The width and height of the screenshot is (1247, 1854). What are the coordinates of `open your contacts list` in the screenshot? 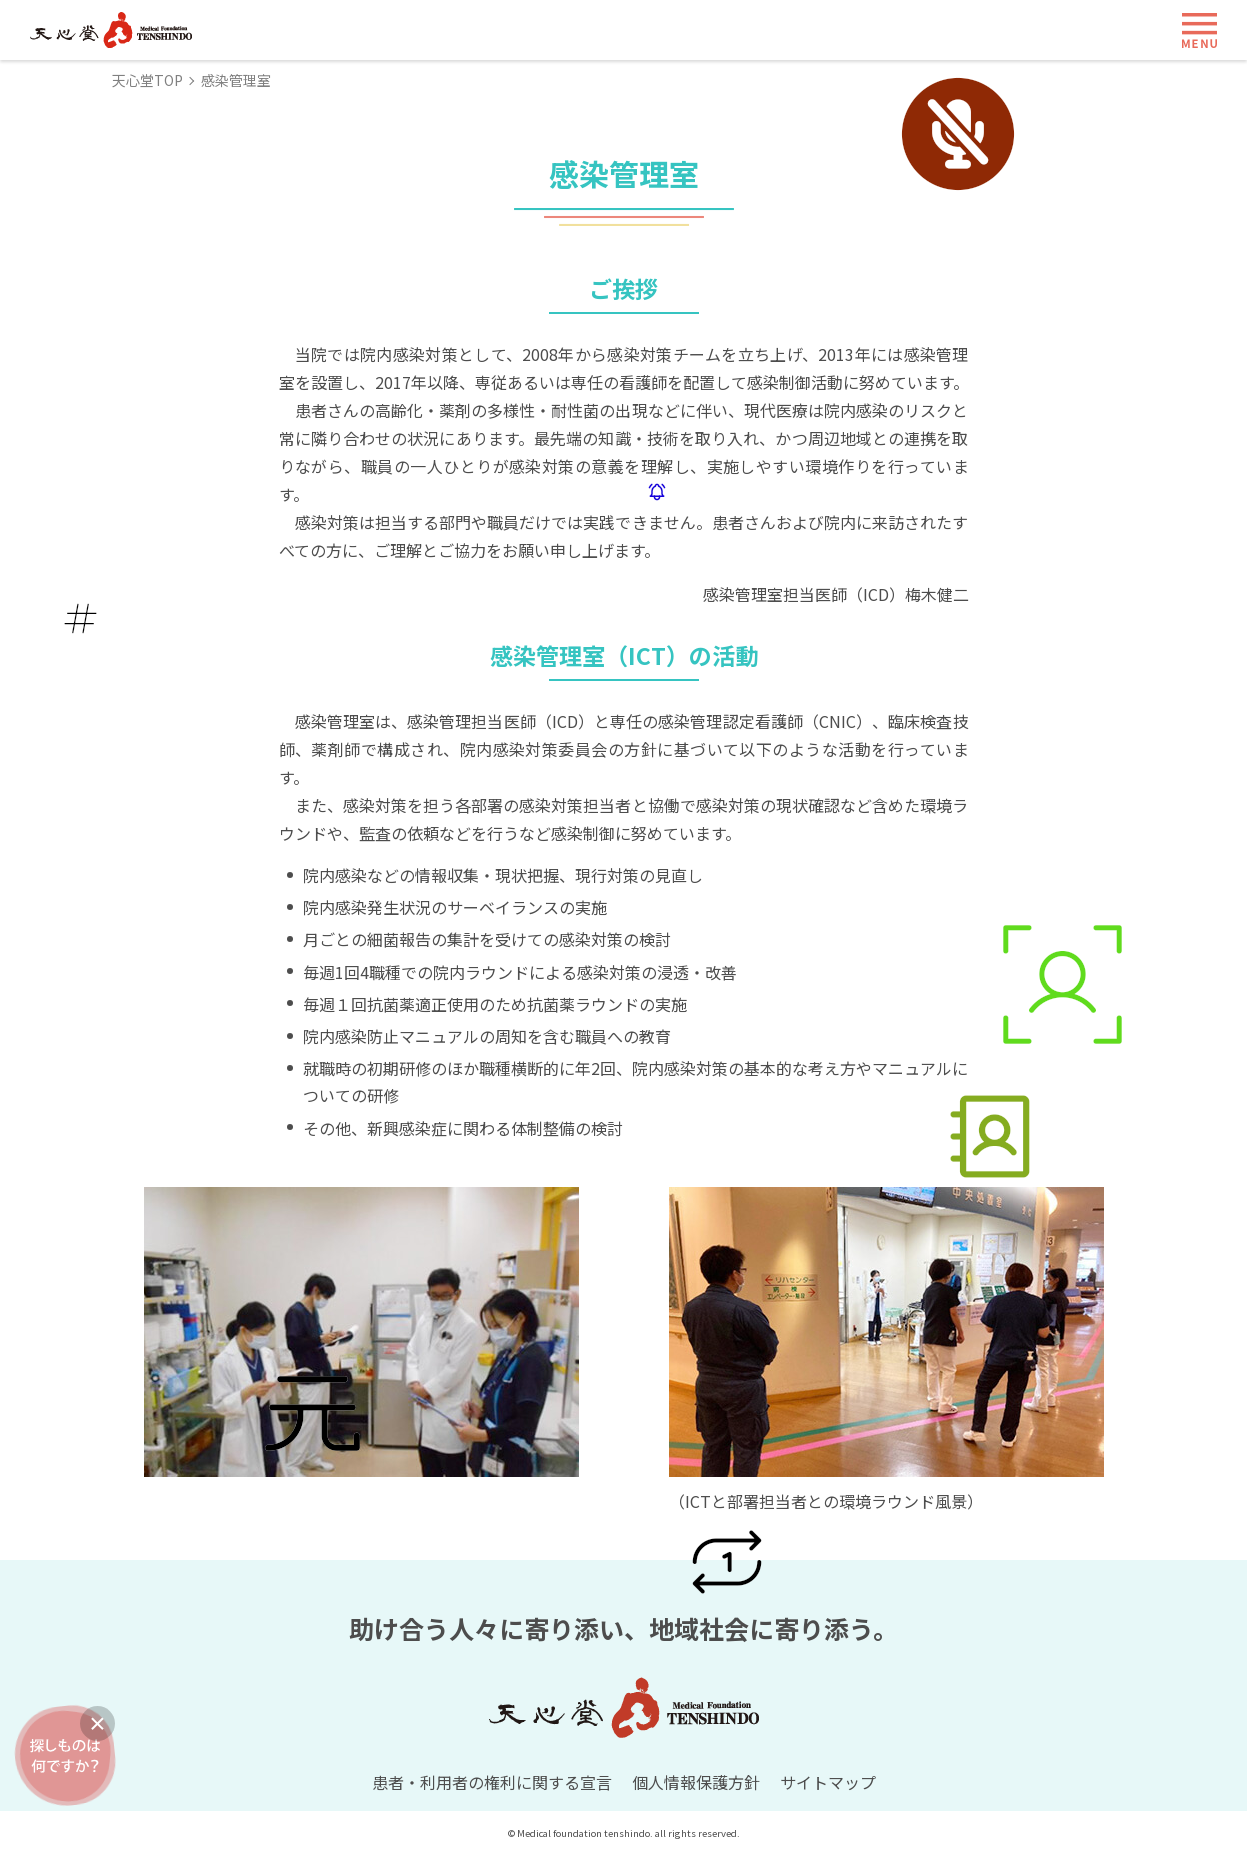 It's located at (991, 1136).